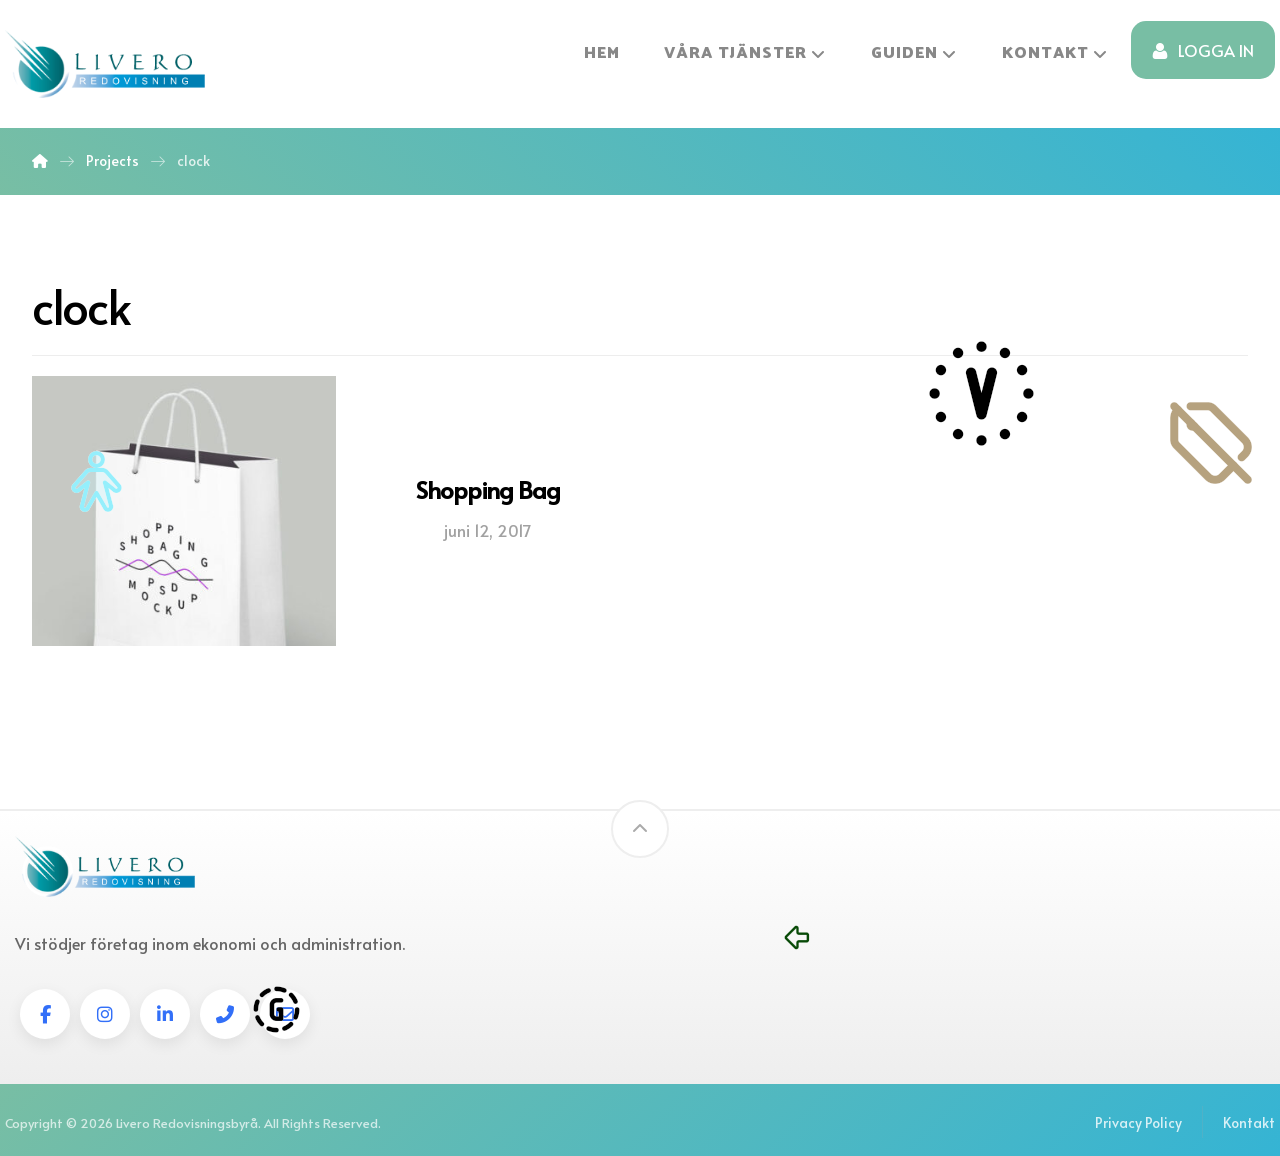 The width and height of the screenshot is (1280, 1156). Describe the element at coordinates (96, 482) in the screenshot. I see `access your profile or account` at that location.